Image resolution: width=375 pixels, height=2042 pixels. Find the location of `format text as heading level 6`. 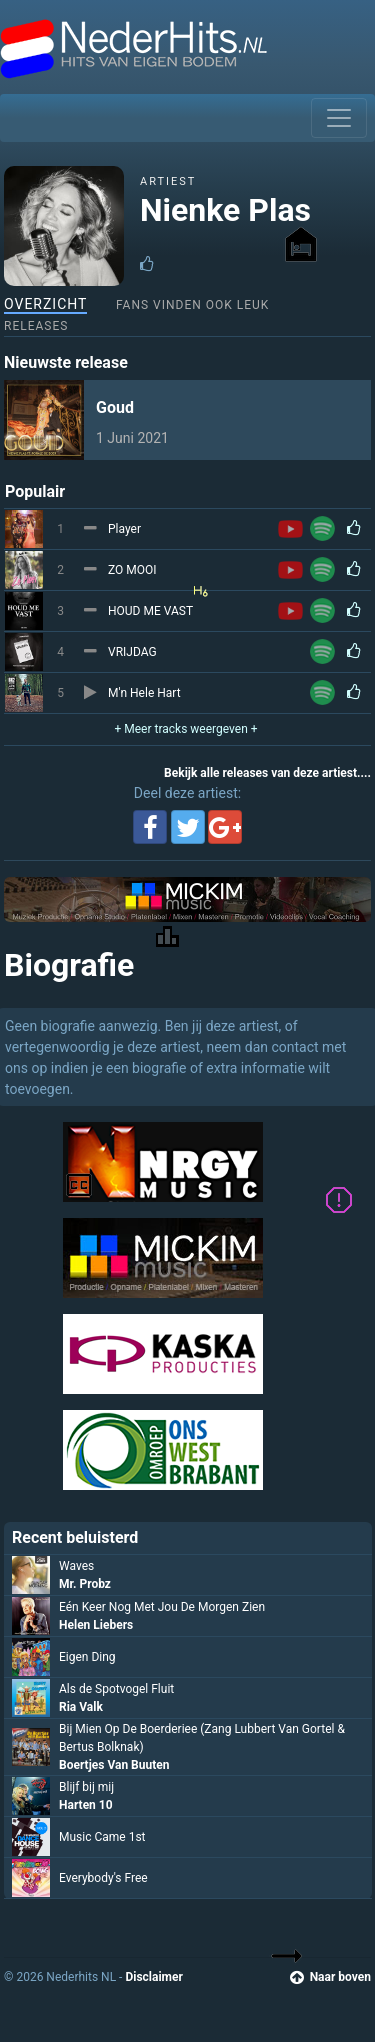

format text as heading level 6 is located at coordinates (200, 591).